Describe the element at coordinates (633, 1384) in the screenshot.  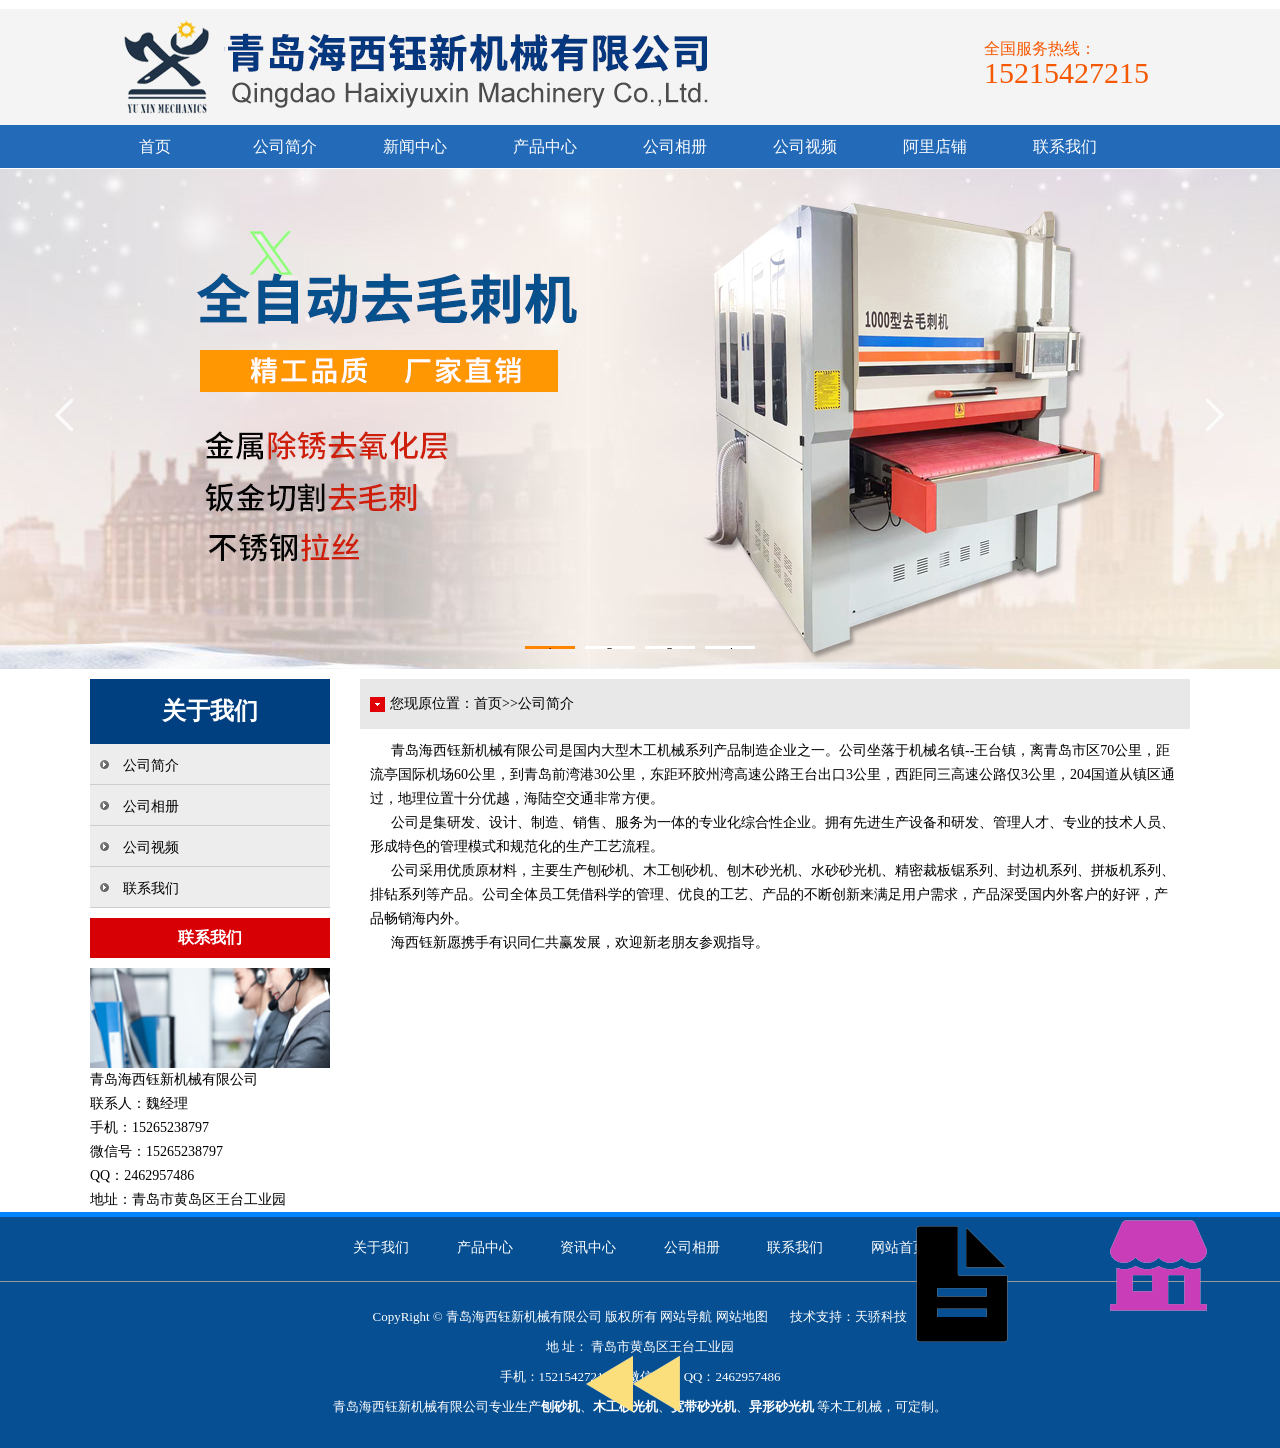
I see `skip to previous track` at that location.